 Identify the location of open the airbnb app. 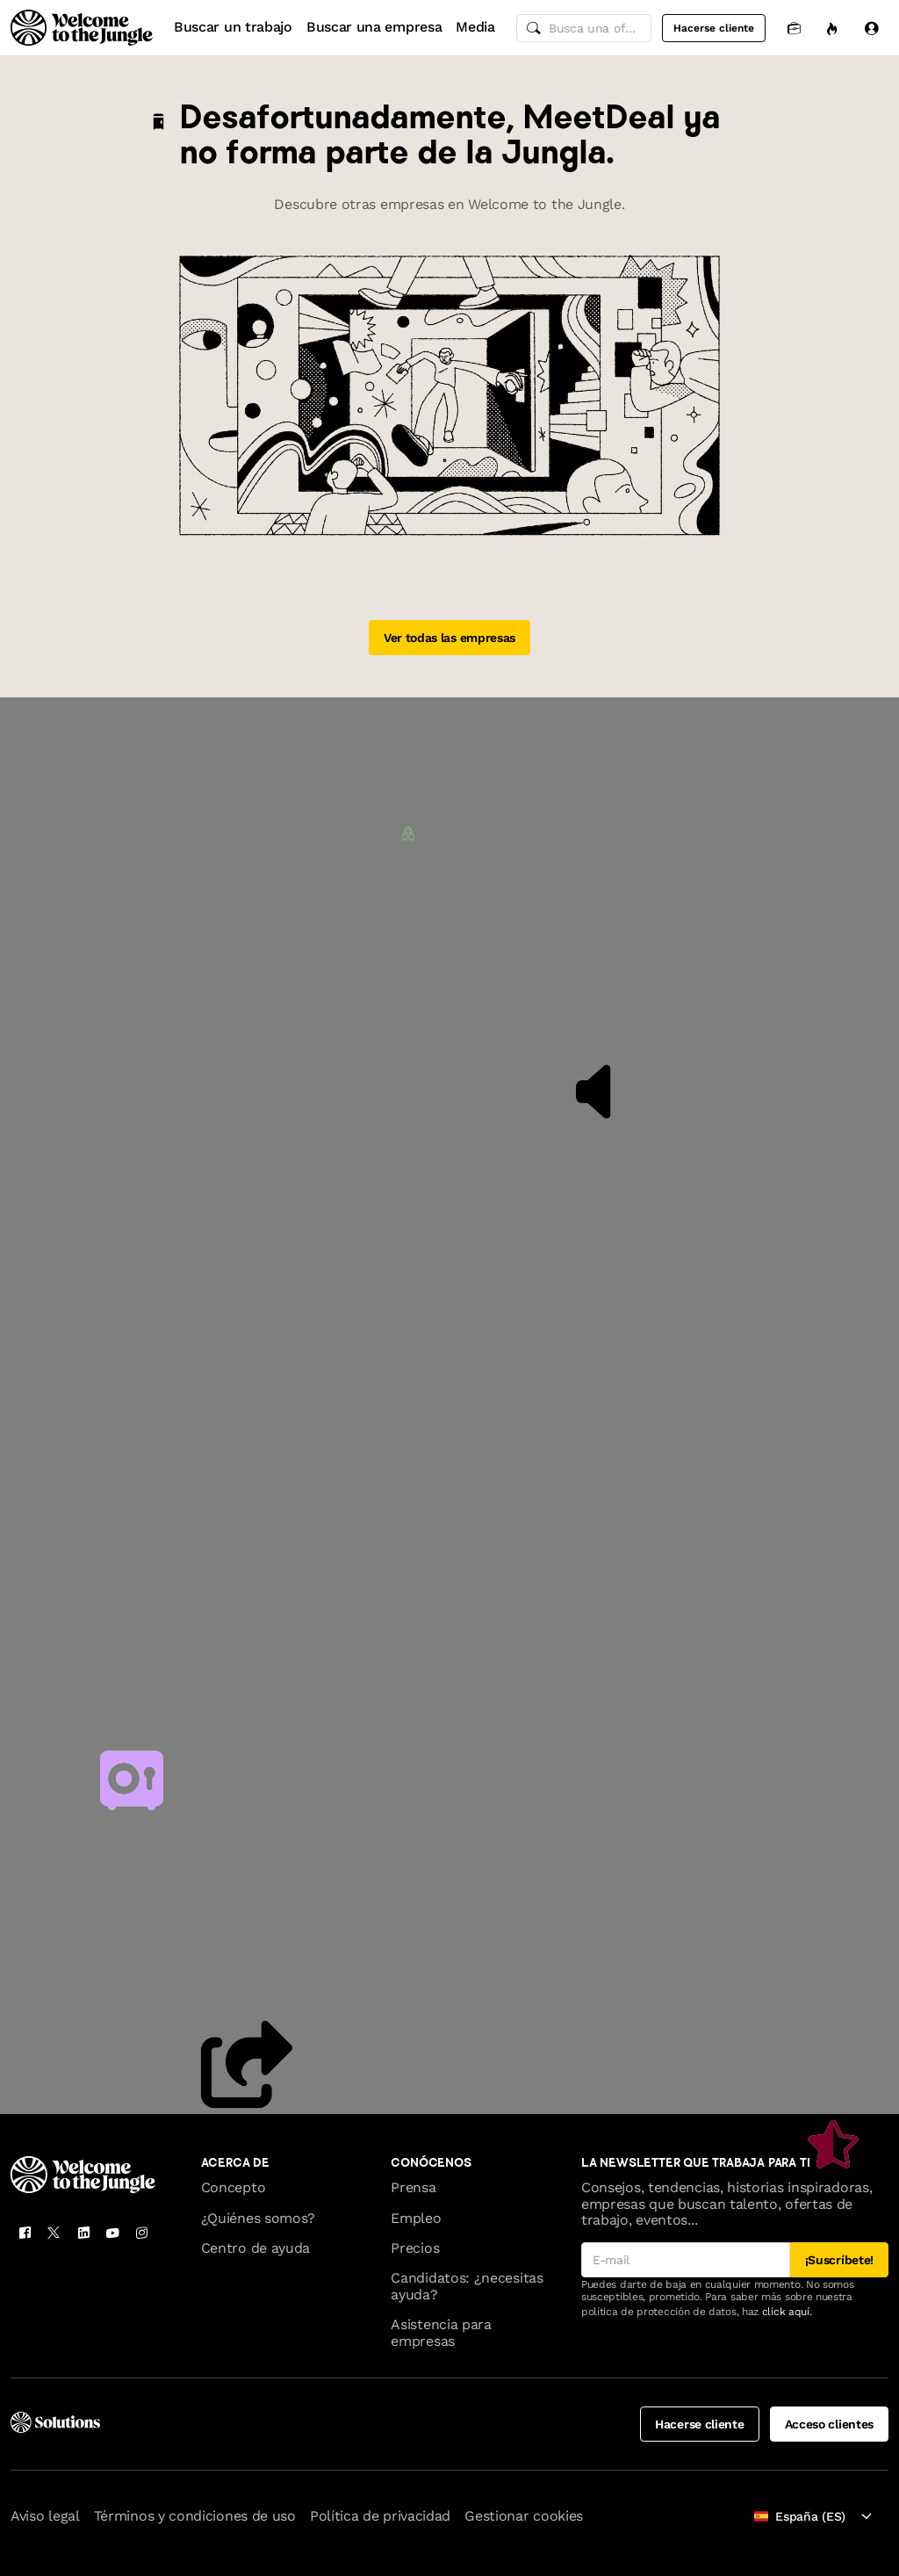
(408, 833).